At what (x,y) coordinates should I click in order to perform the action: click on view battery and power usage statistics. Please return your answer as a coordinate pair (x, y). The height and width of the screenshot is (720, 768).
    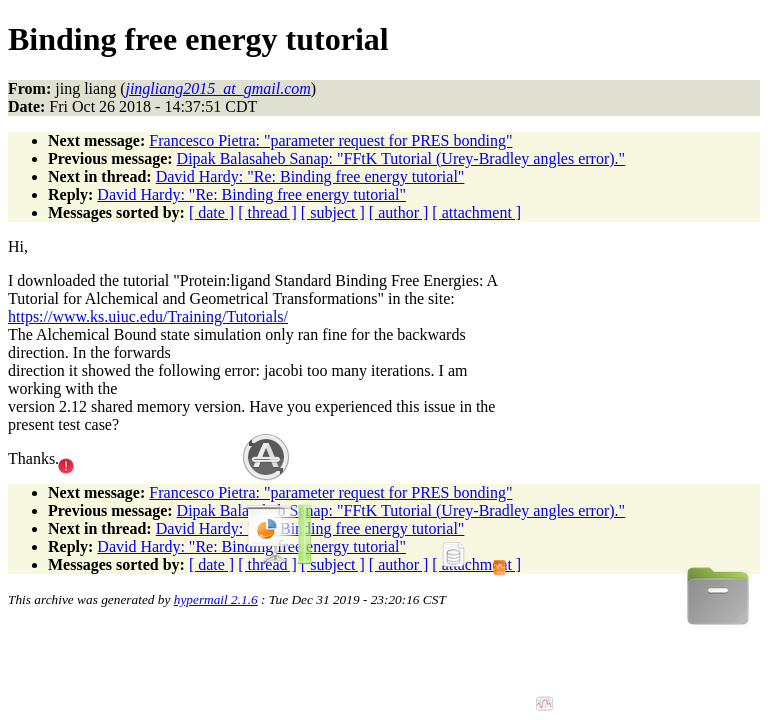
    Looking at the image, I should click on (544, 703).